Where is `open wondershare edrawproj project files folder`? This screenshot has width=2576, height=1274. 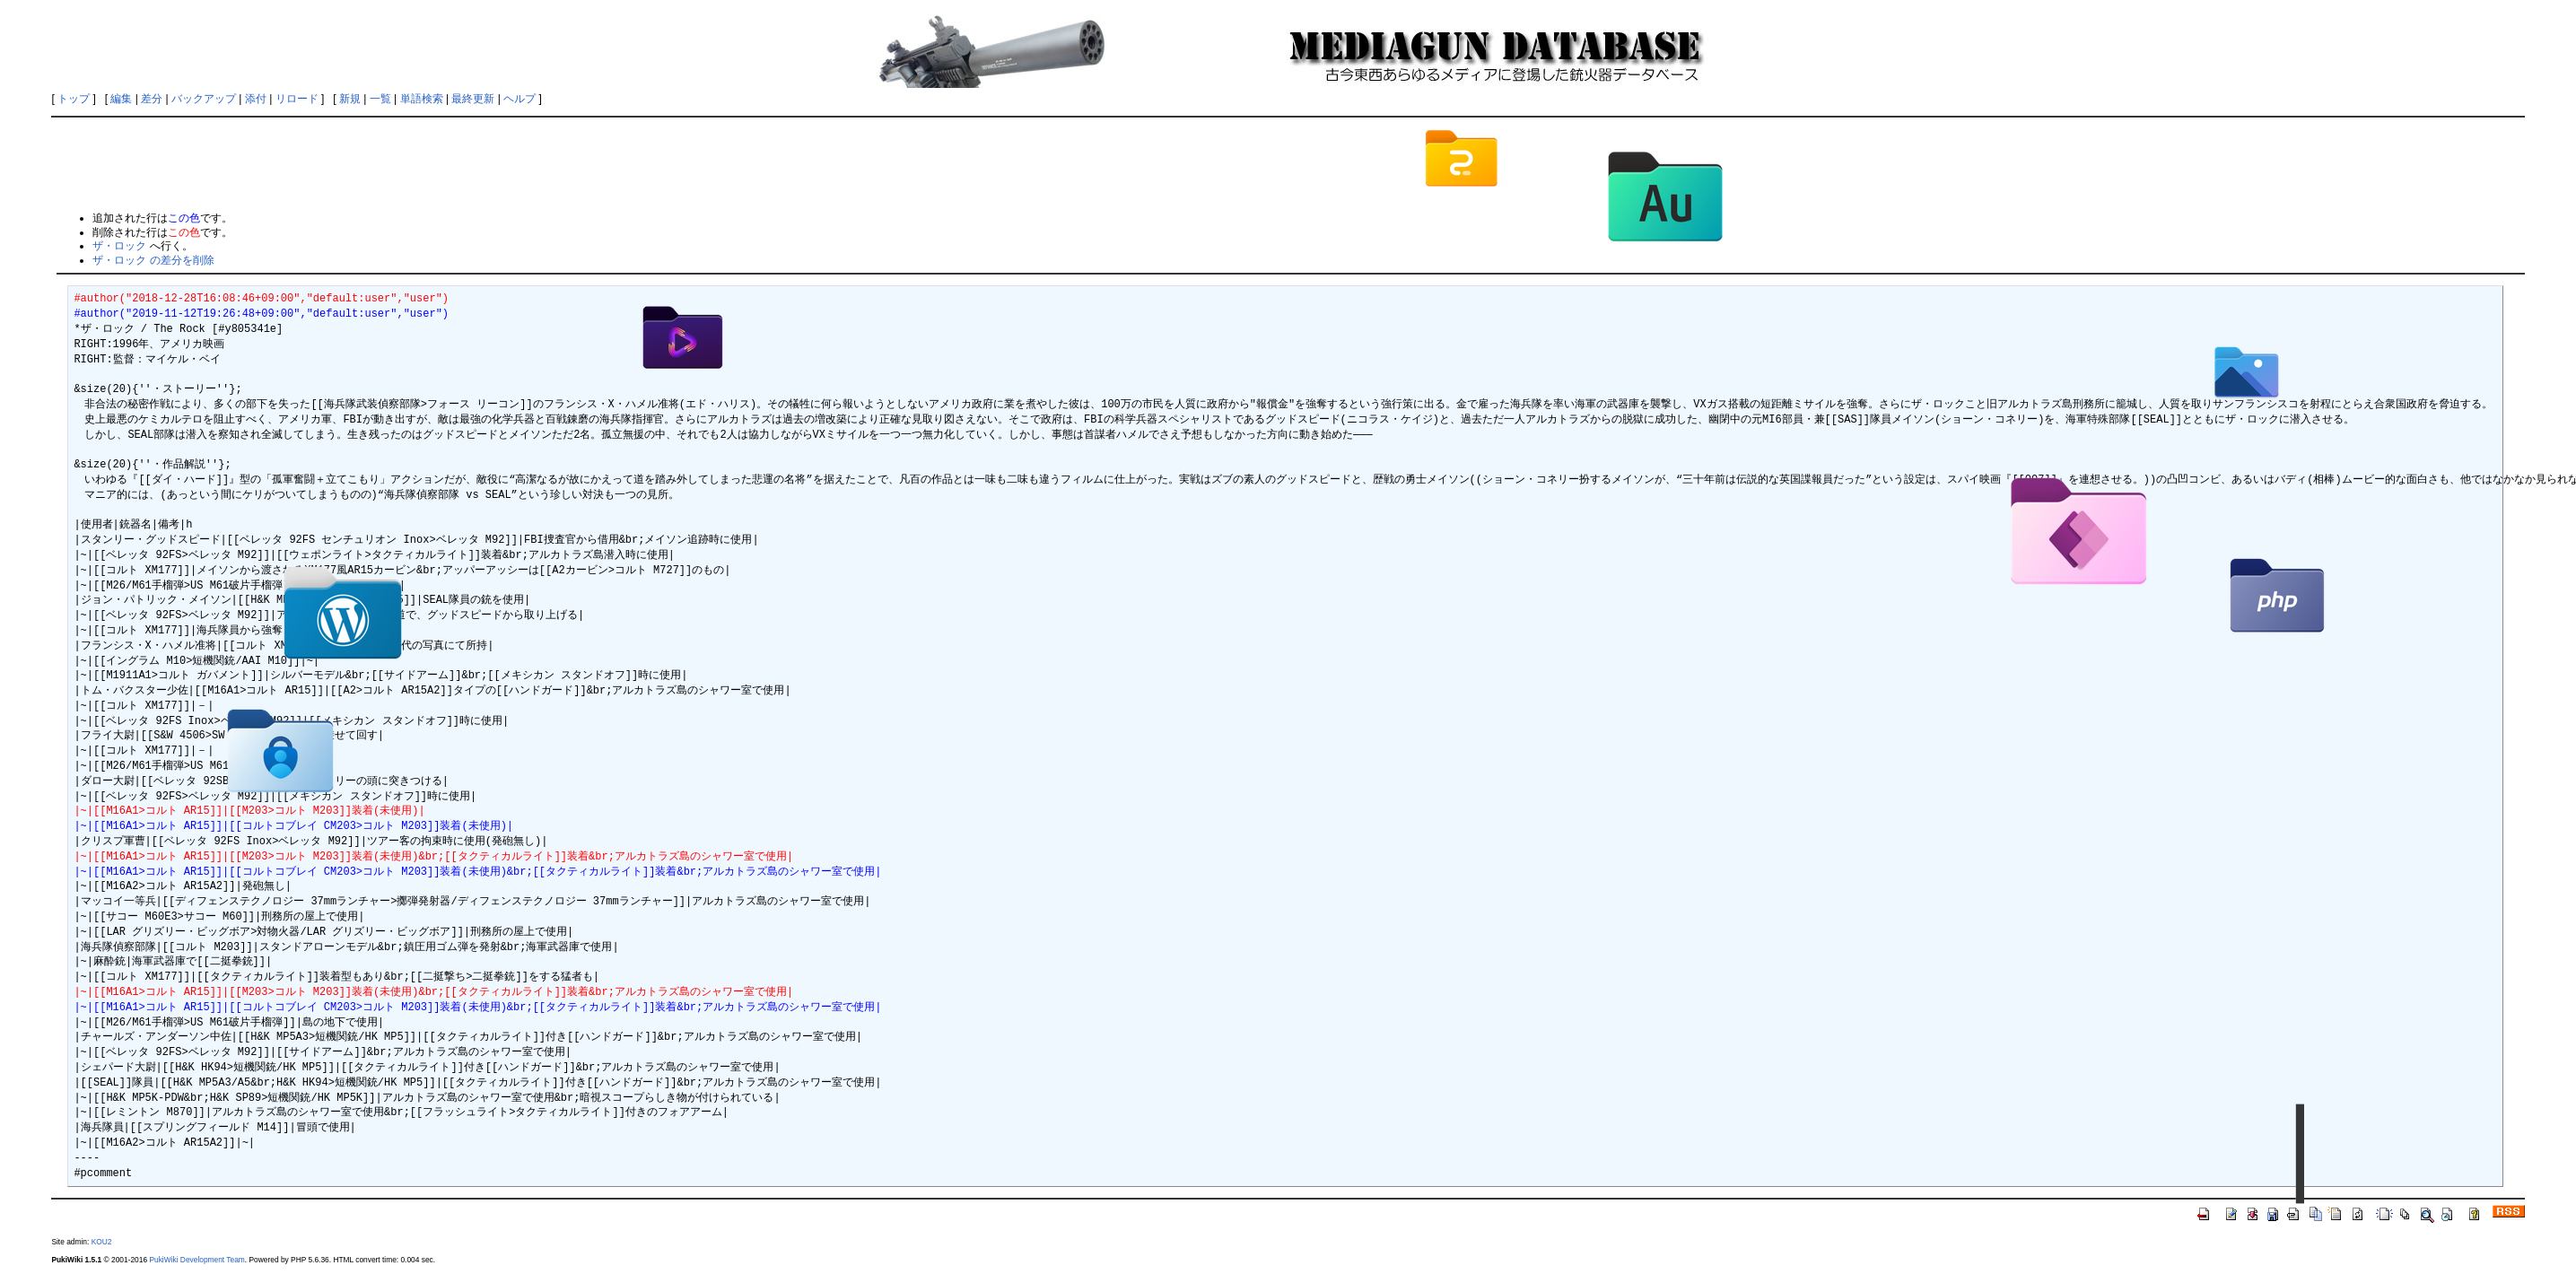 open wondershare edrawproj project files folder is located at coordinates (1461, 160).